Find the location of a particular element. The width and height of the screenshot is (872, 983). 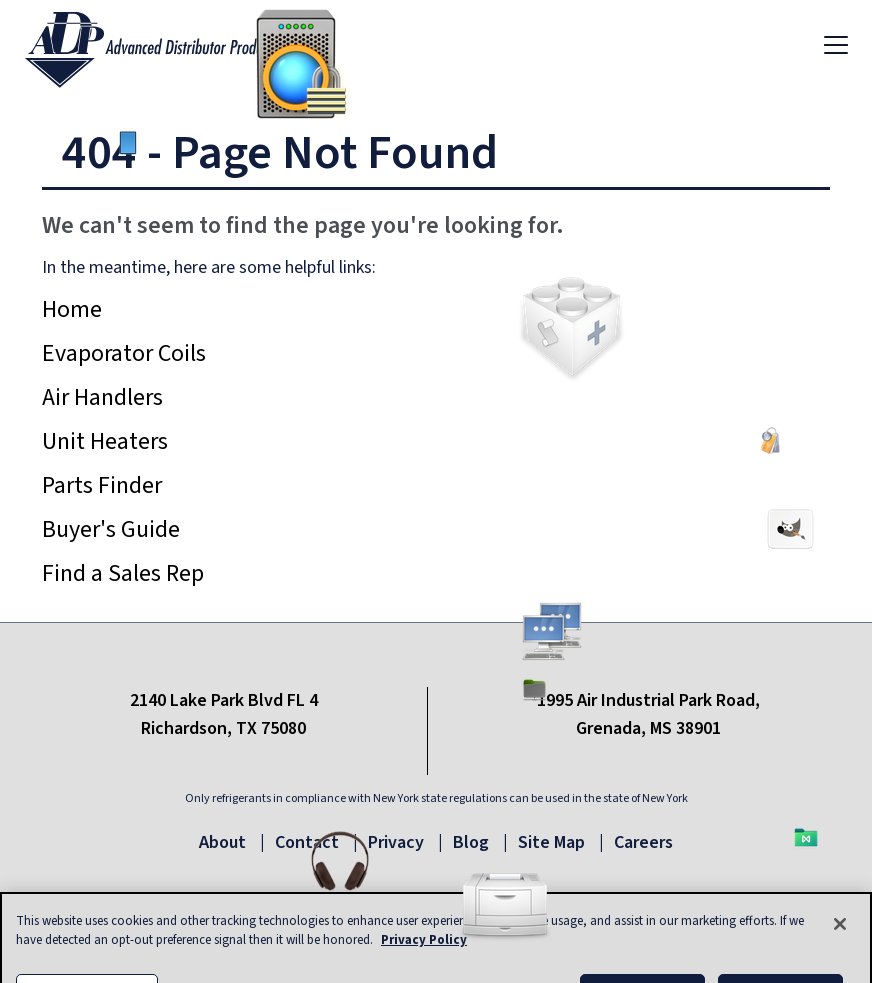

access a remote or network folder is located at coordinates (534, 689).